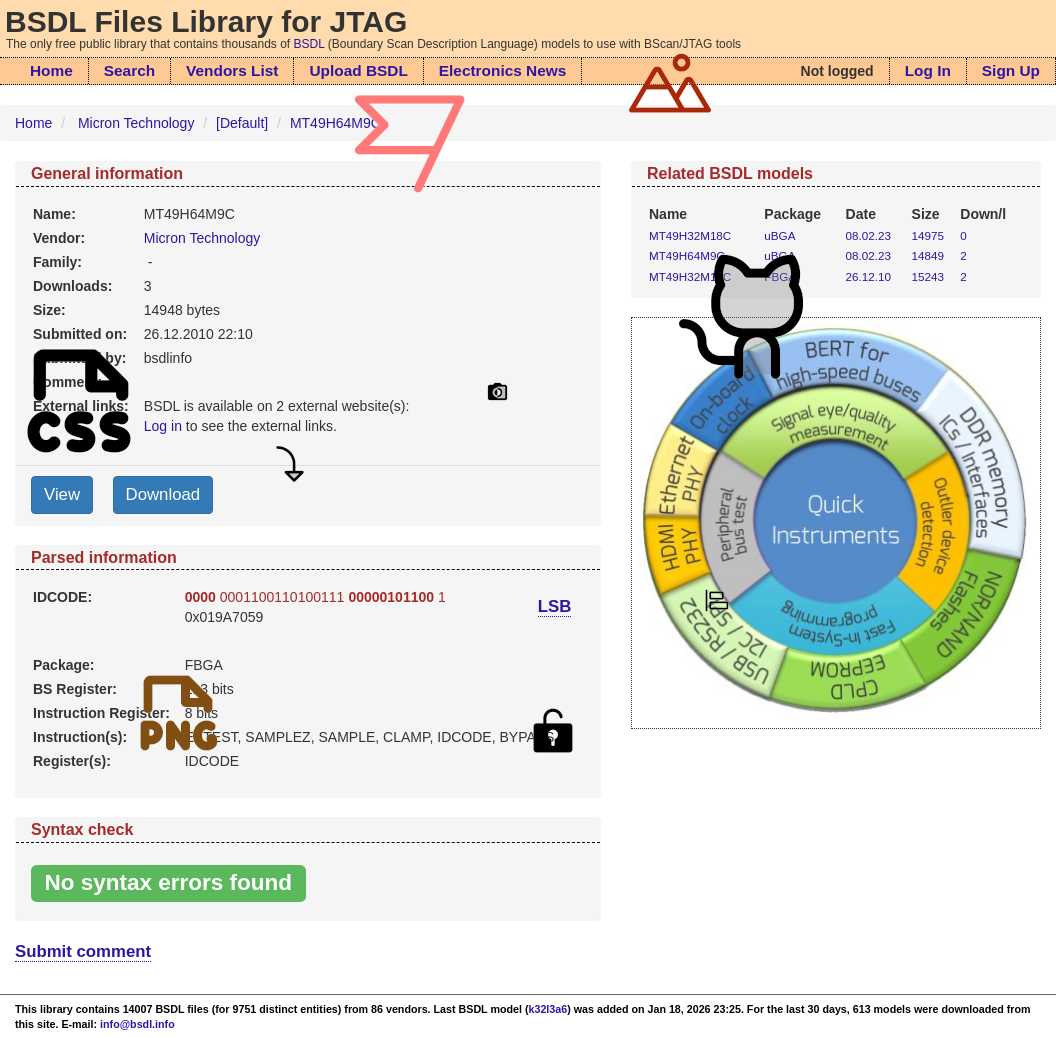 The width and height of the screenshot is (1056, 1038). Describe the element at coordinates (553, 733) in the screenshot. I see `unlocked or unsecured state` at that location.